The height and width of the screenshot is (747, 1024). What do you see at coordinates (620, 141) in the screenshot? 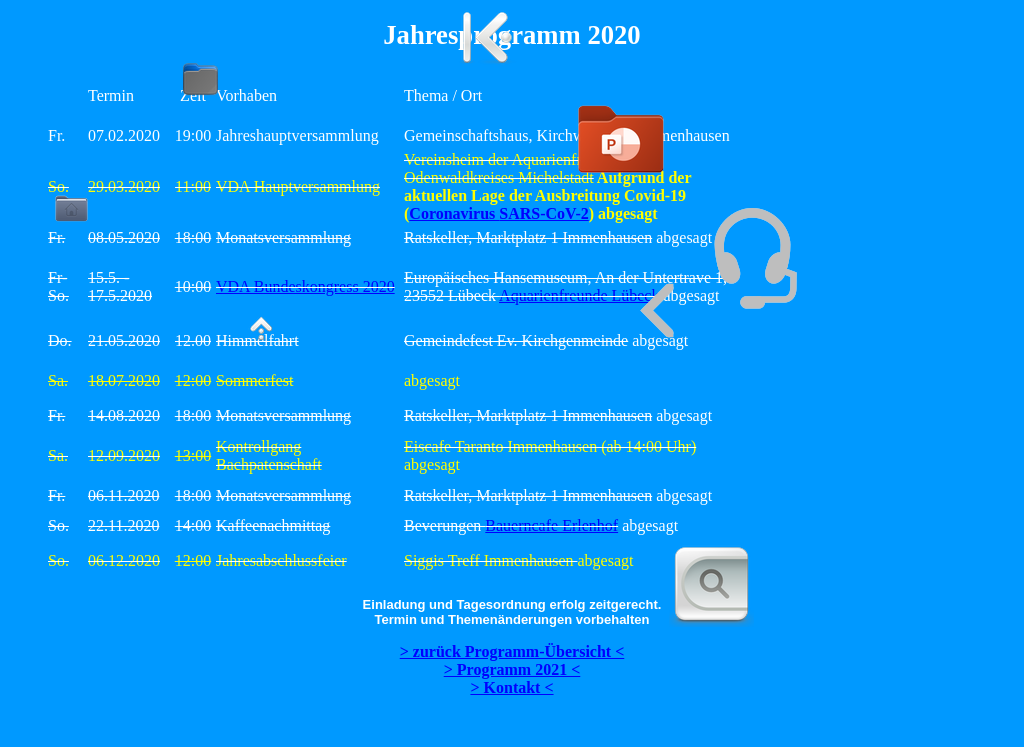
I see `open folder containing PowerPoint presentations` at bounding box center [620, 141].